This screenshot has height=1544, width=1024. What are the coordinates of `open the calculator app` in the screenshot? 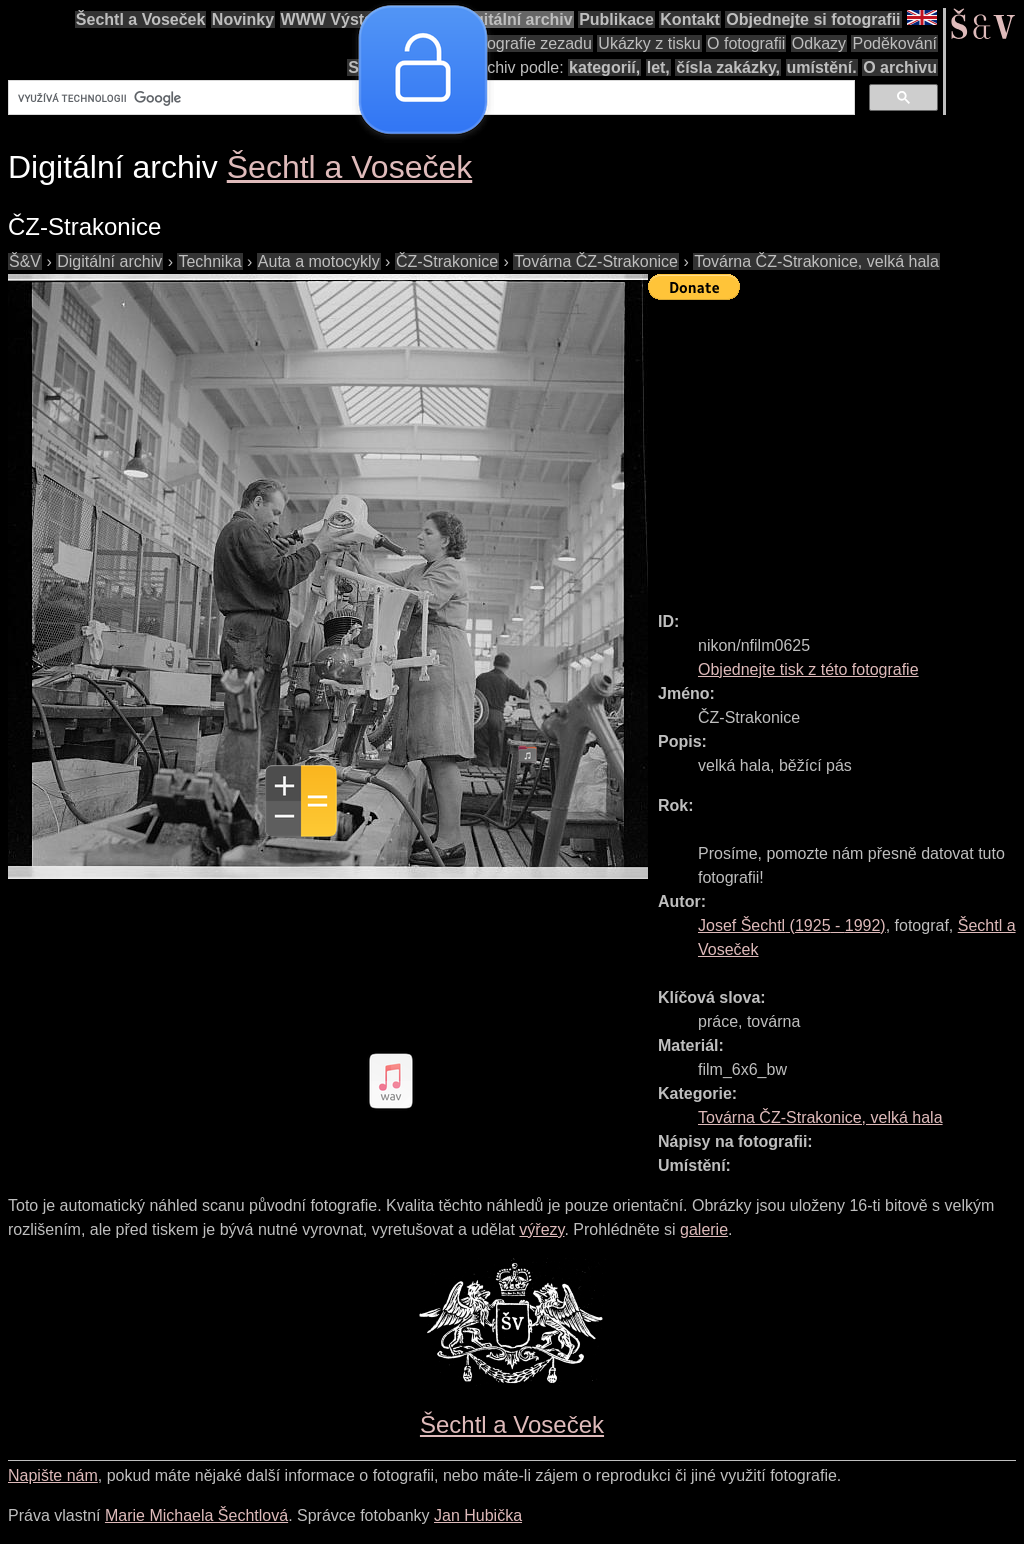 It's located at (301, 801).